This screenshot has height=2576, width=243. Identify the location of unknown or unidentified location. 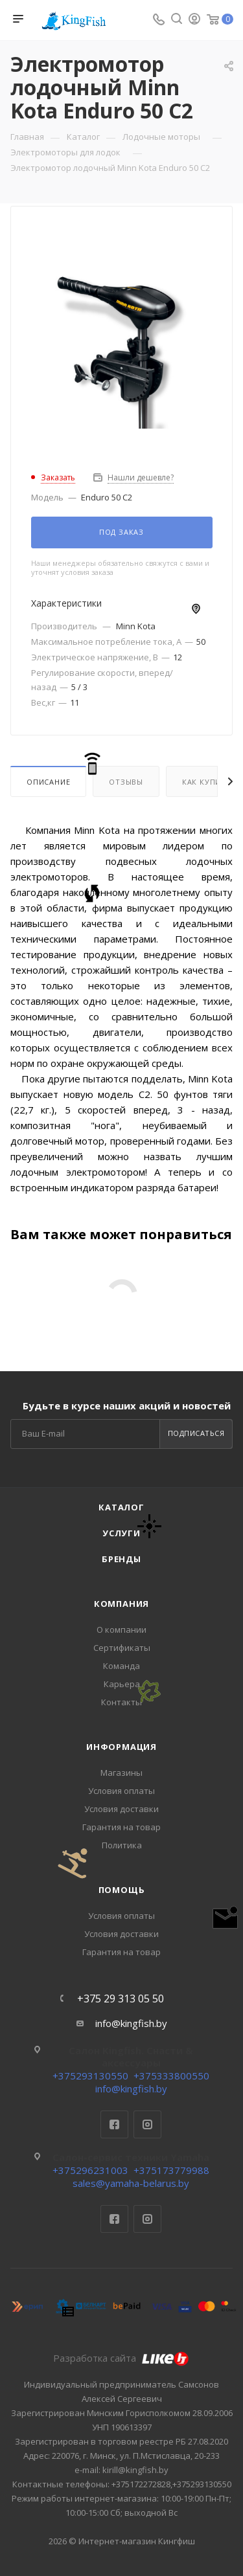
(196, 609).